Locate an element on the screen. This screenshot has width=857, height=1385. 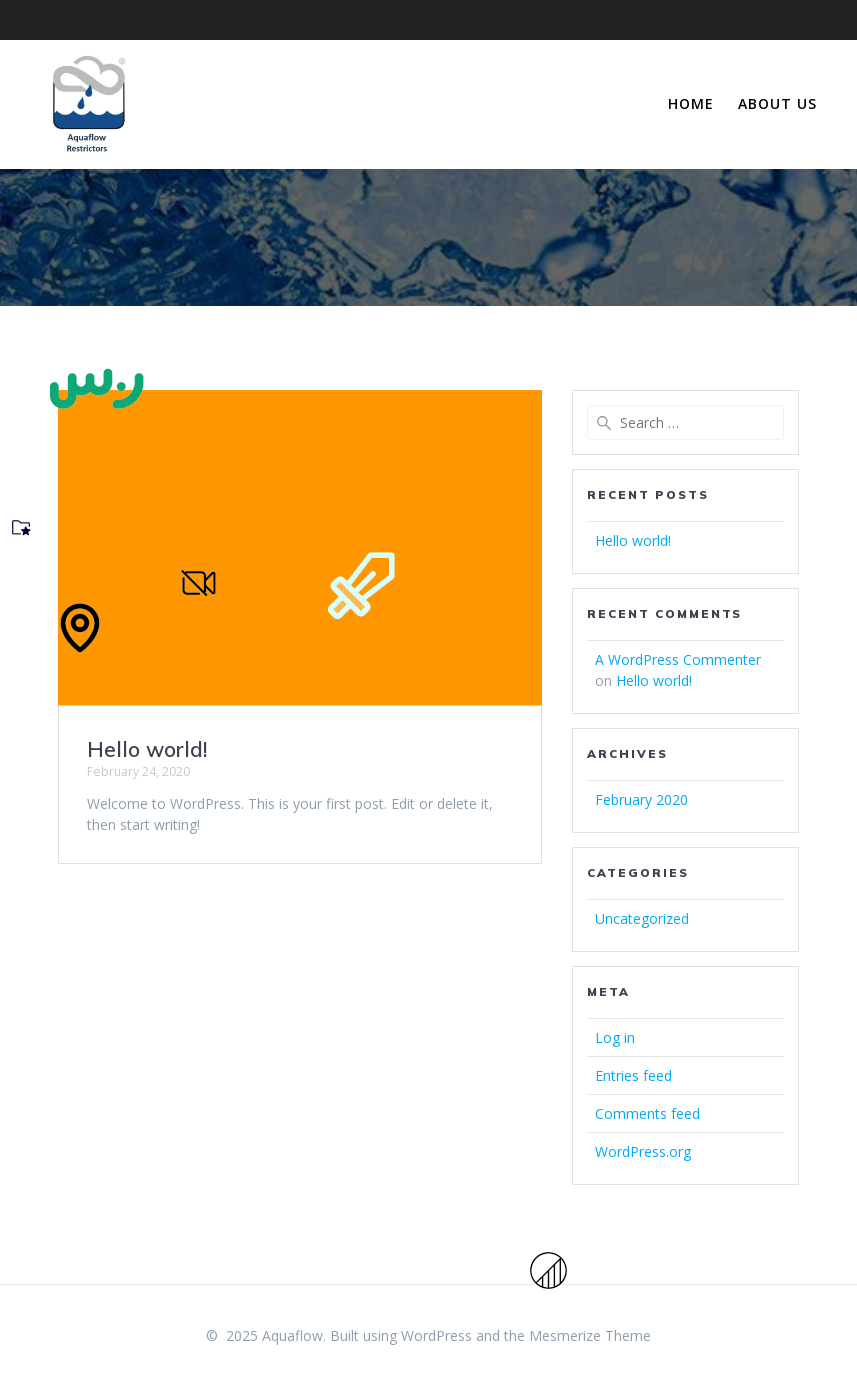
adjust contrast or display settings is located at coordinates (548, 1270).